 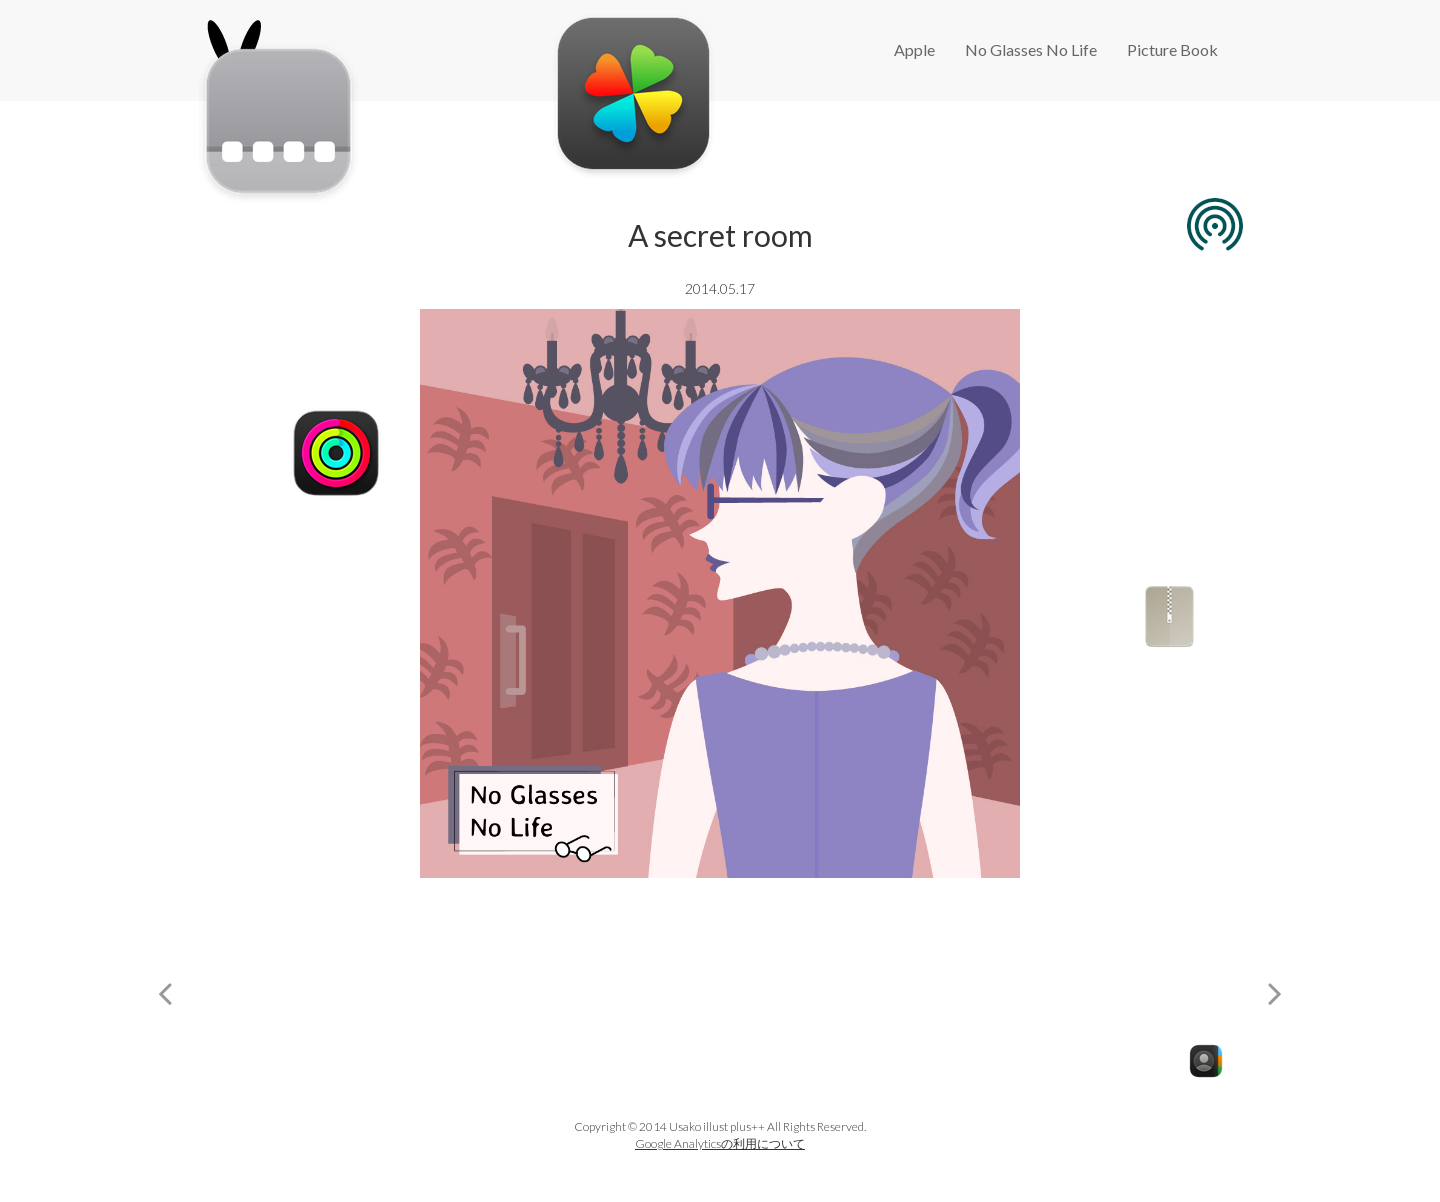 I want to click on launch playonlinux to run windows applications, so click(x=633, y=93).